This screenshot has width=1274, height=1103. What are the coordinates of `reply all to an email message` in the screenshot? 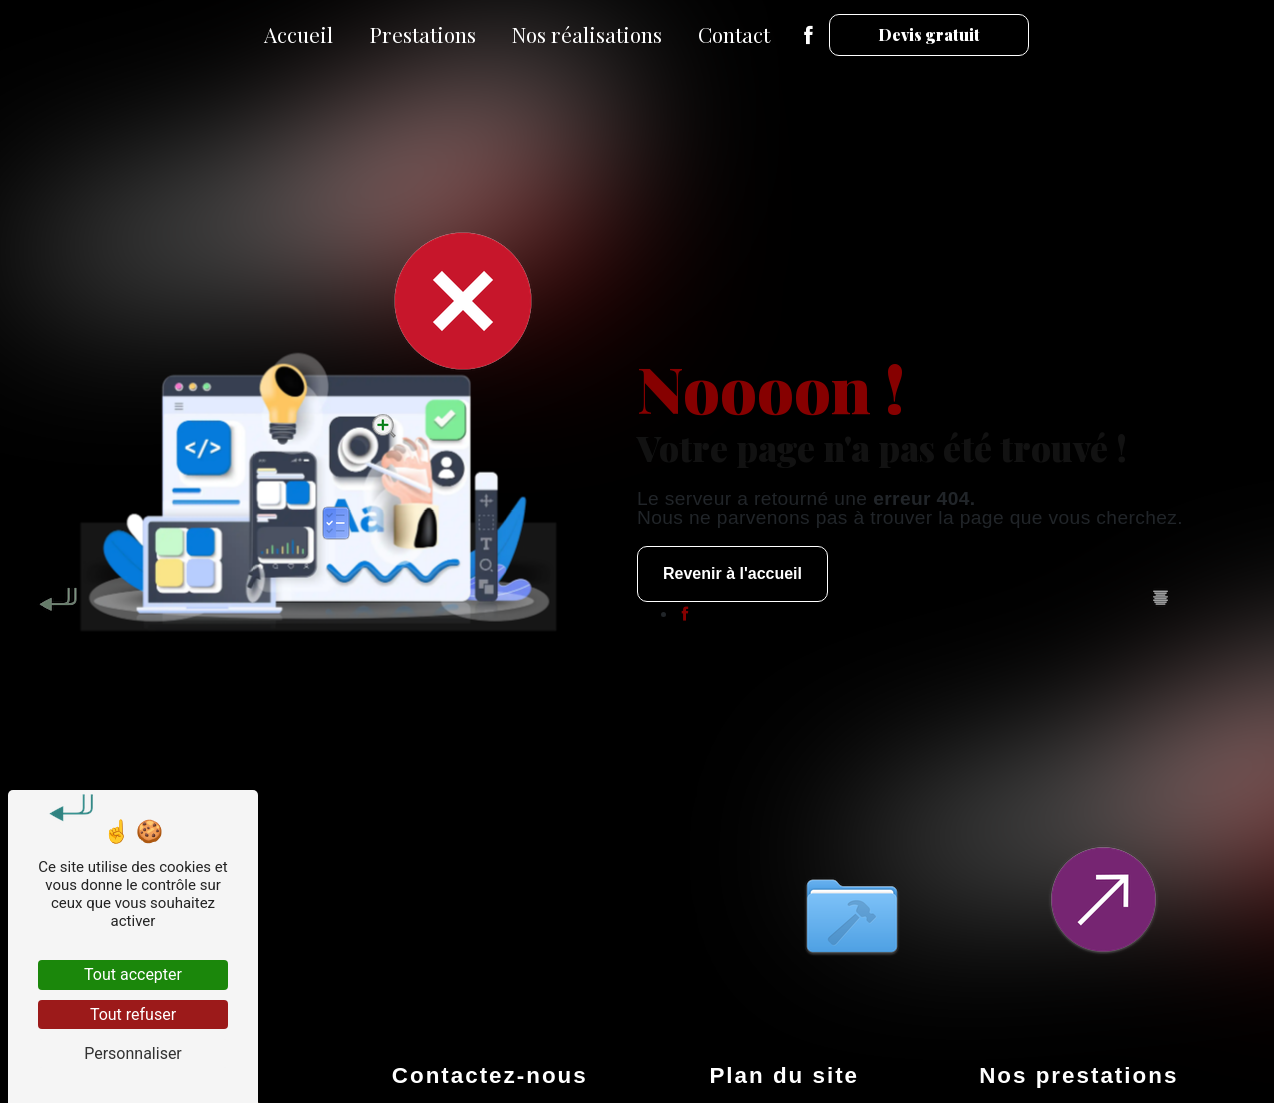 It's located at (70, 807).